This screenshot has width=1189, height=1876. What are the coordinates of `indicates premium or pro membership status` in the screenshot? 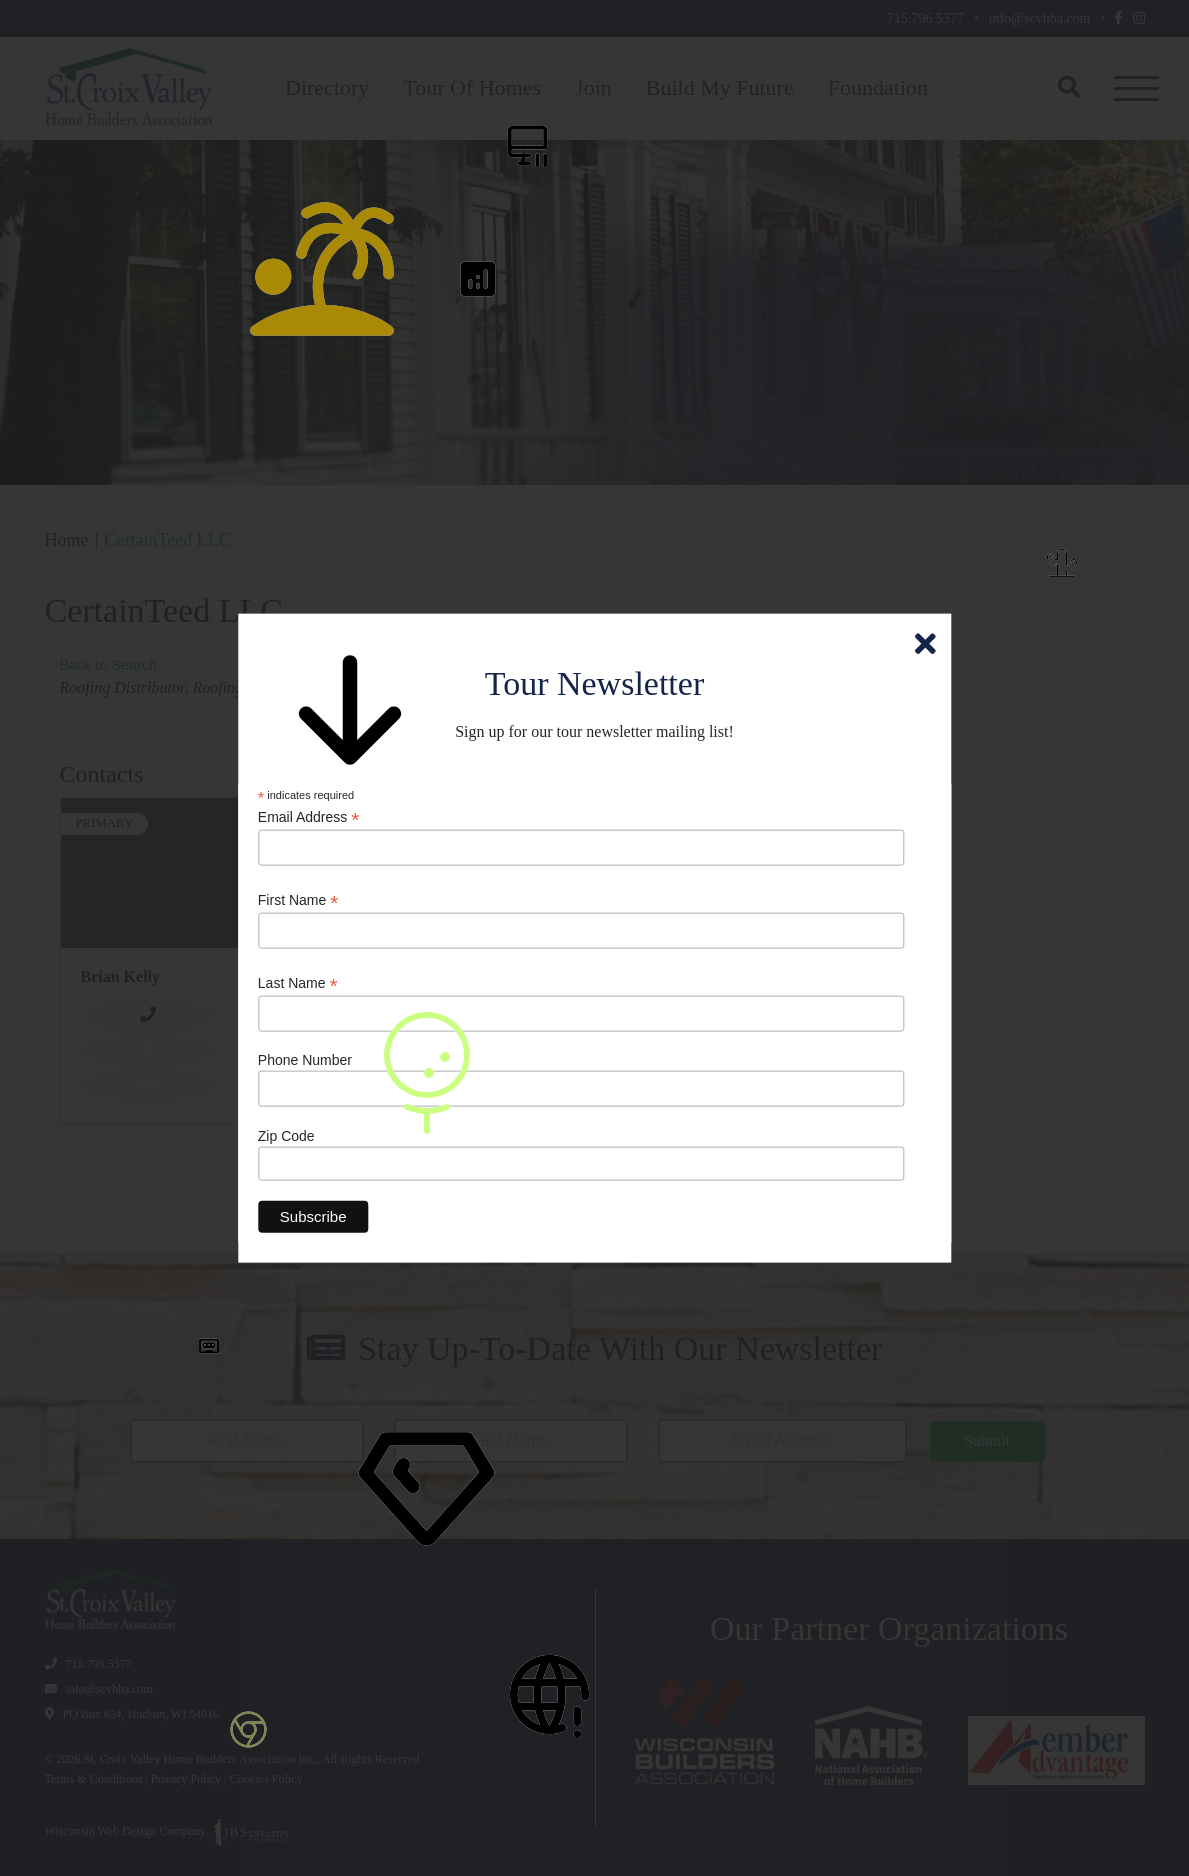 It's located at (426, 1486).